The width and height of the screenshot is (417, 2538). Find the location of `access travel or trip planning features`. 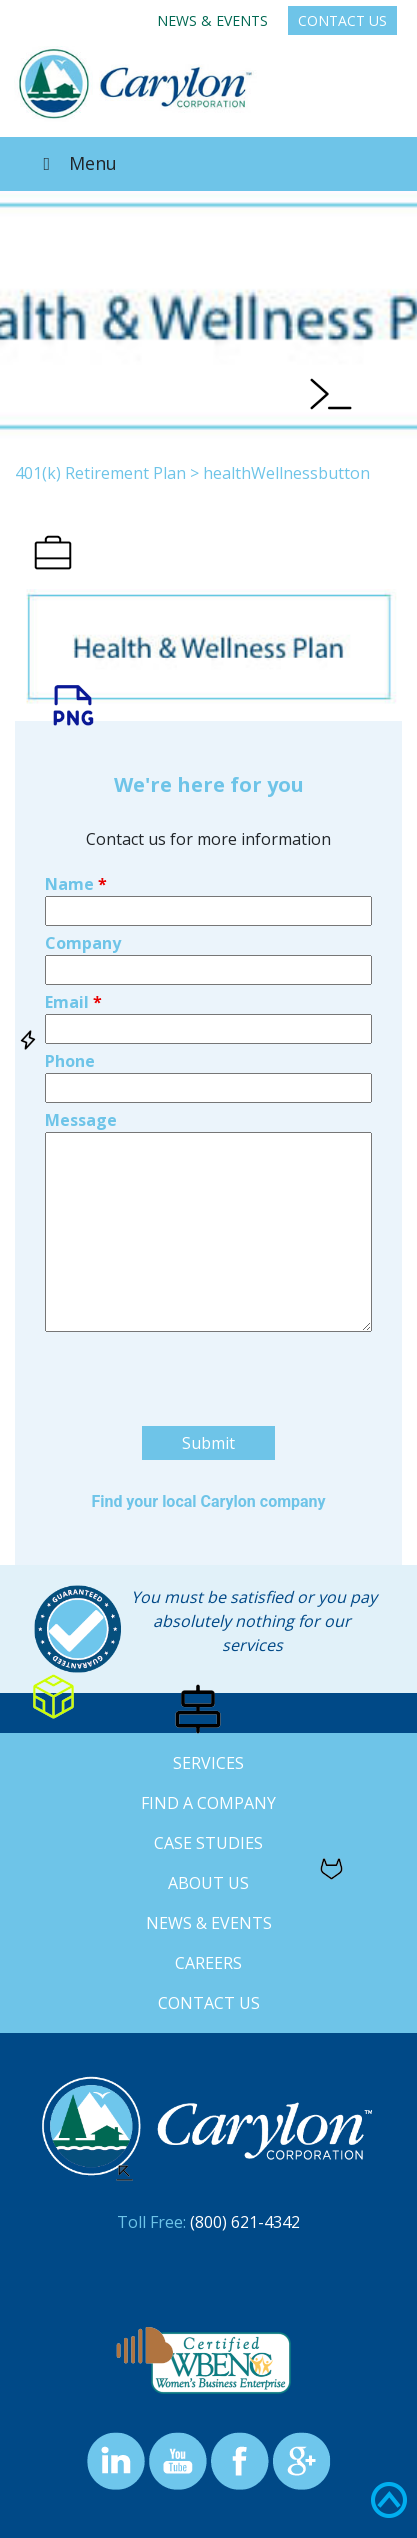

access travel or trip planning features is located at coordinates (53, 554).